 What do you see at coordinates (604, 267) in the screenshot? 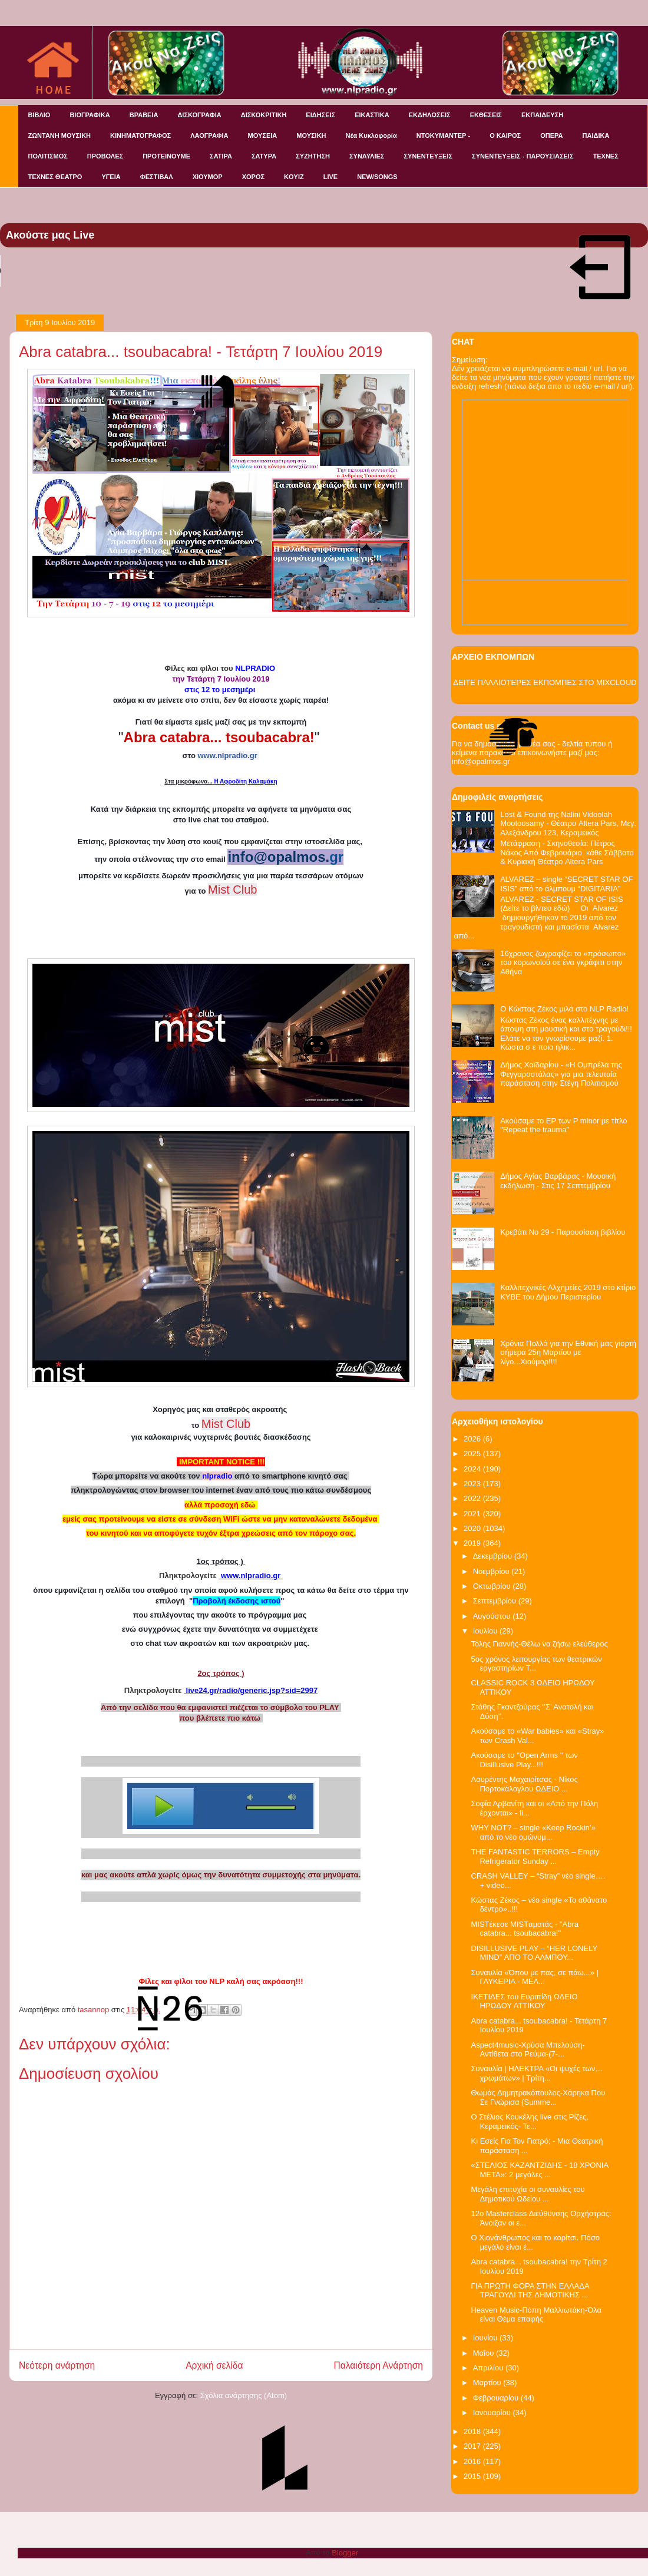
I see `log out of your account` at bounding box center [604, 267].